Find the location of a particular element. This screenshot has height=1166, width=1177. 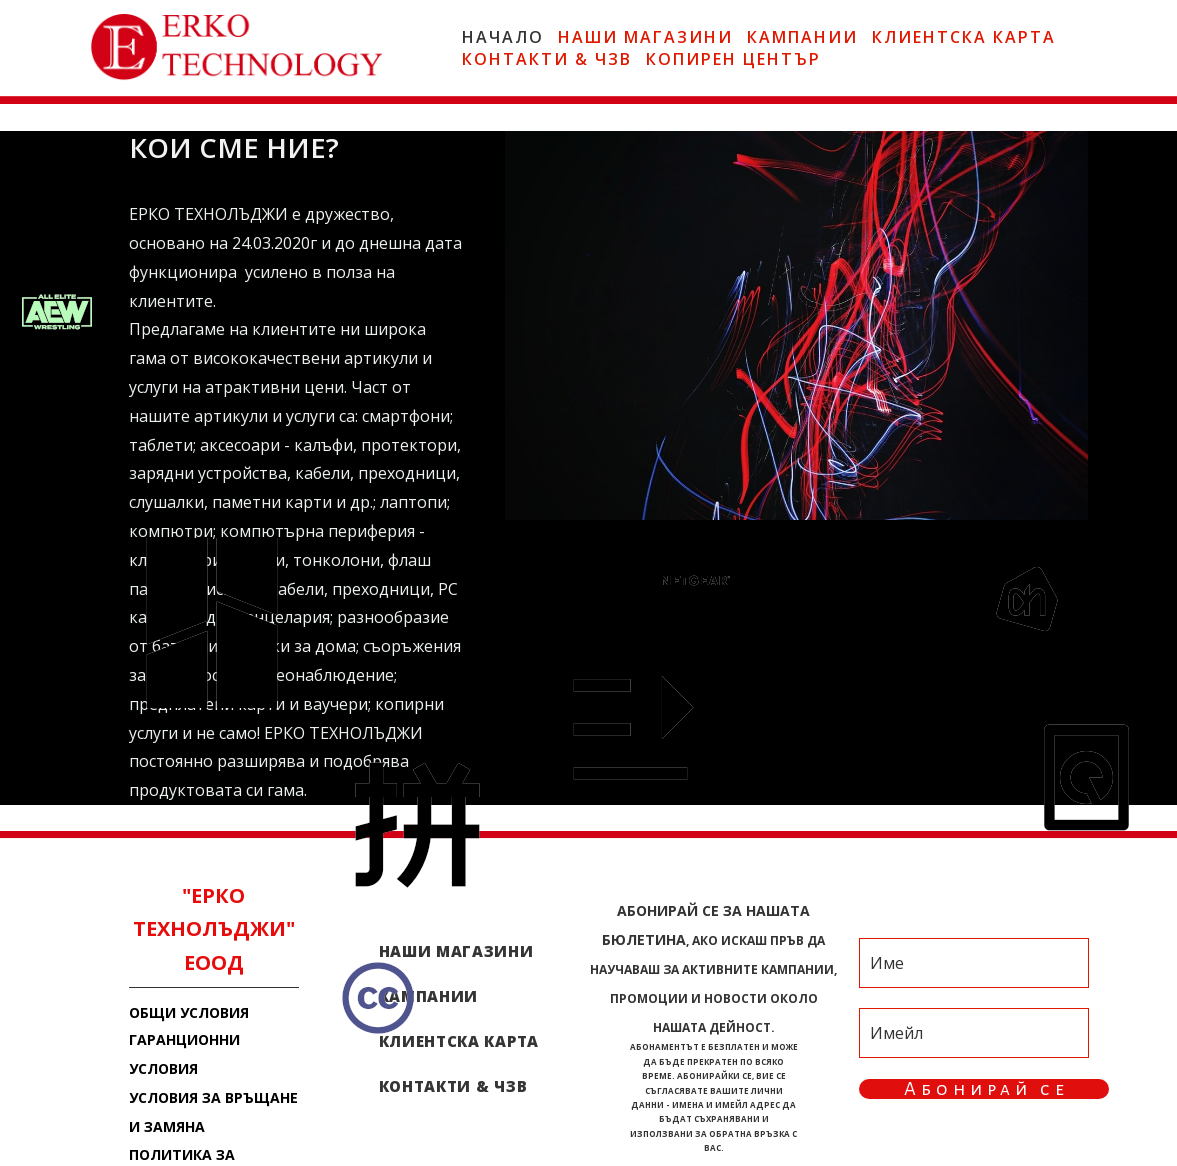

recover data from device is located at coordinates (1086, 777).